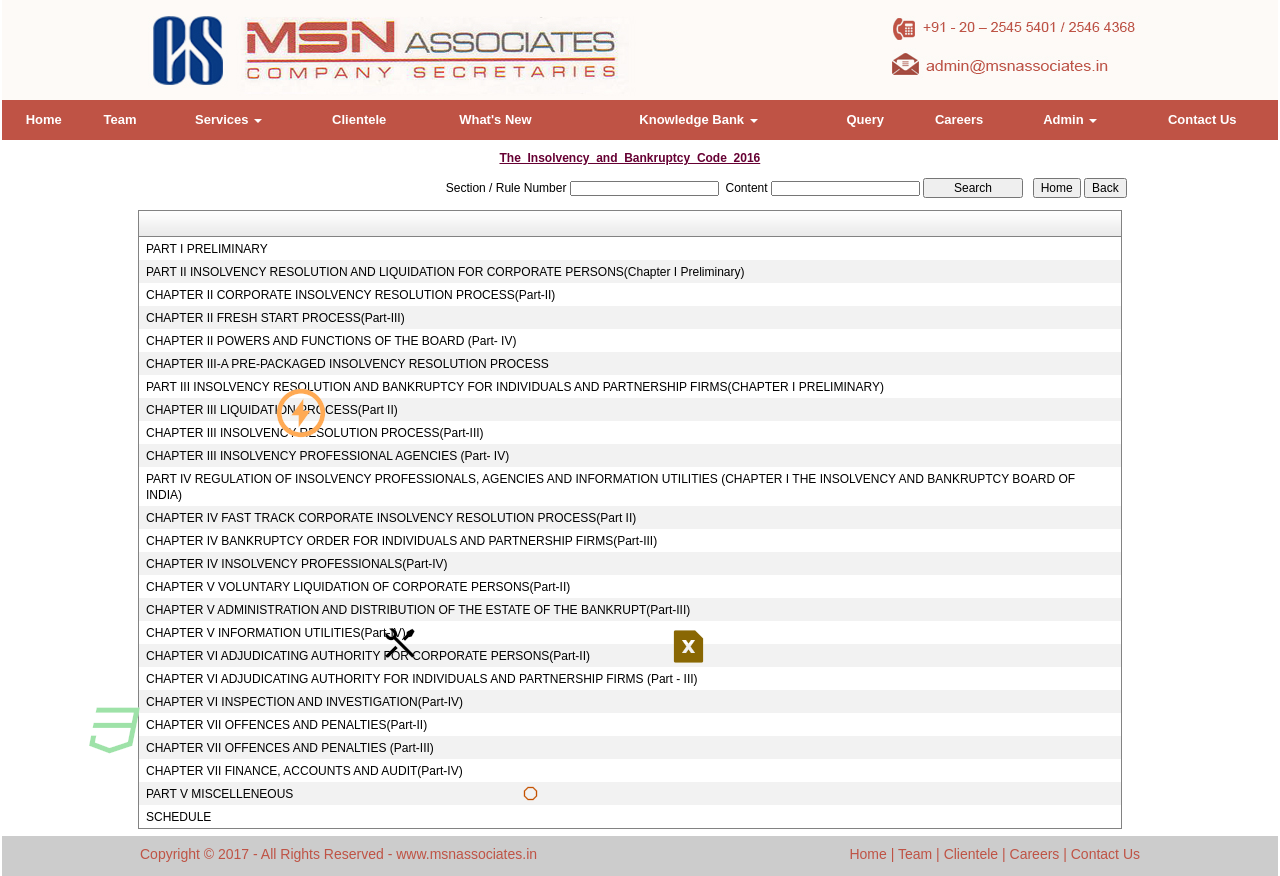 This screenshot has height=876, width=1280. I want to click on play or access DVD media content, so click(301, 413).